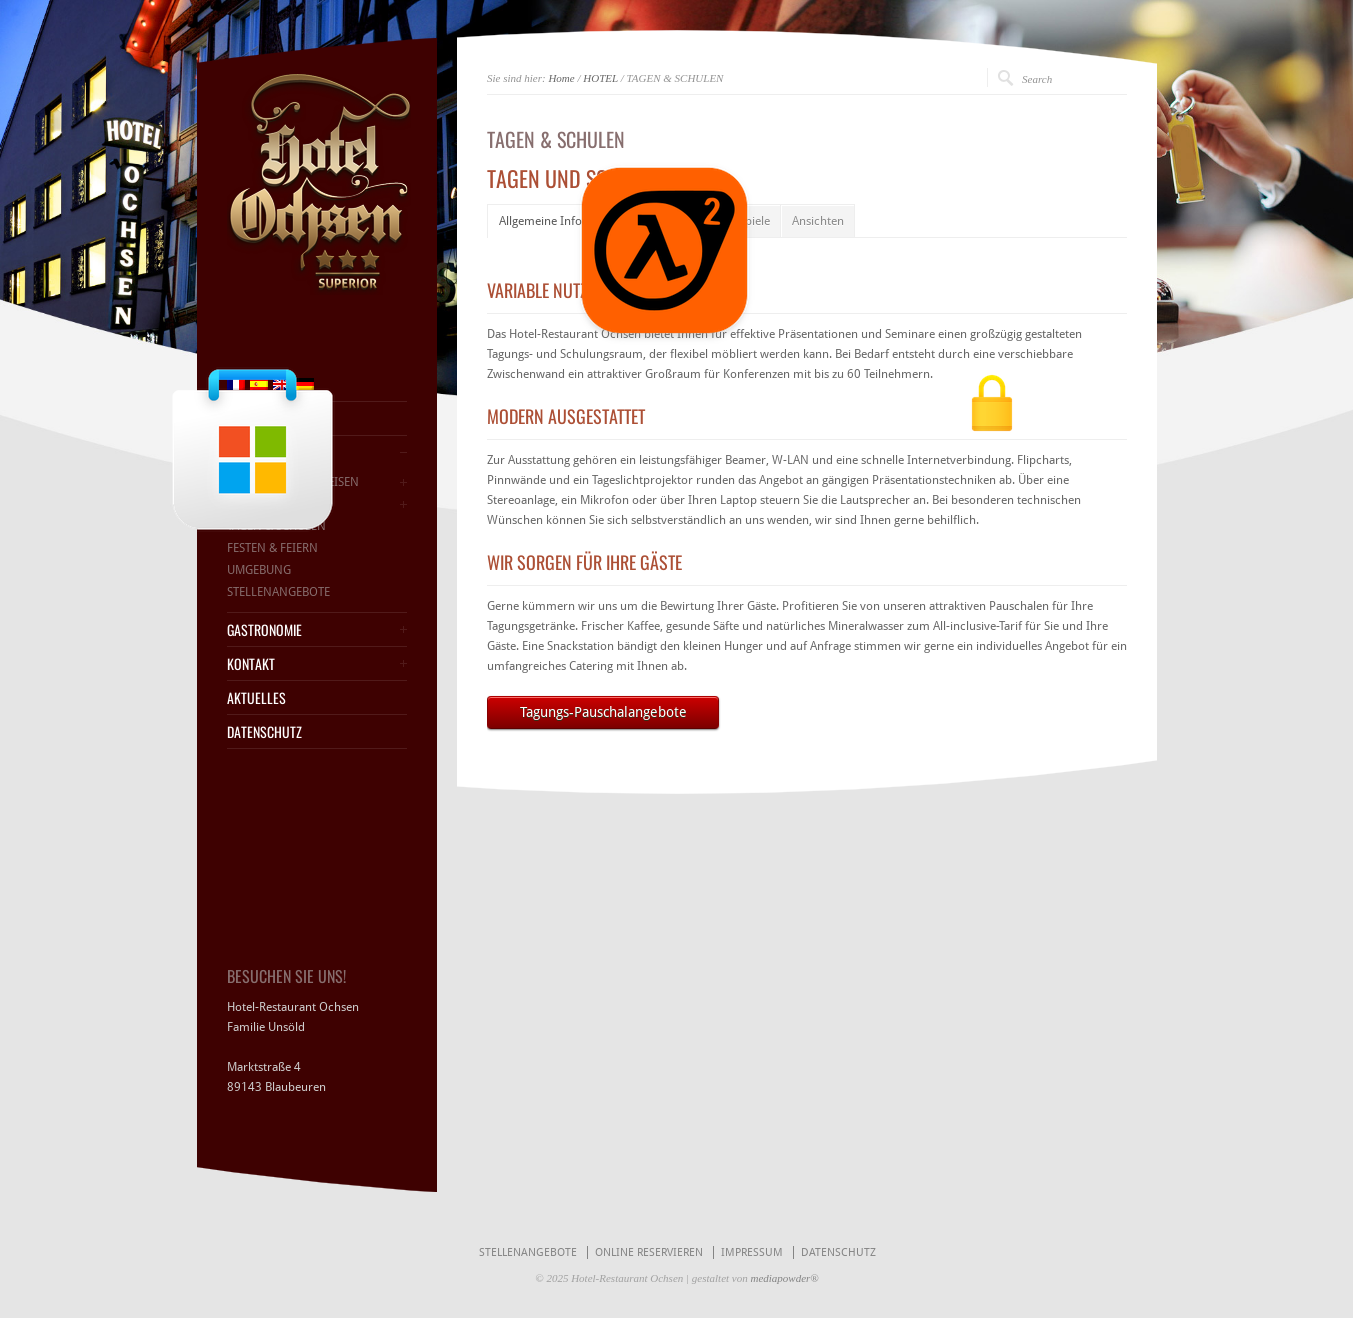 This screenshot has height=1318, width=1353. Describe the element at coordinates (992, 403) in the screenshot. I see `lock or secure this item` at that location.